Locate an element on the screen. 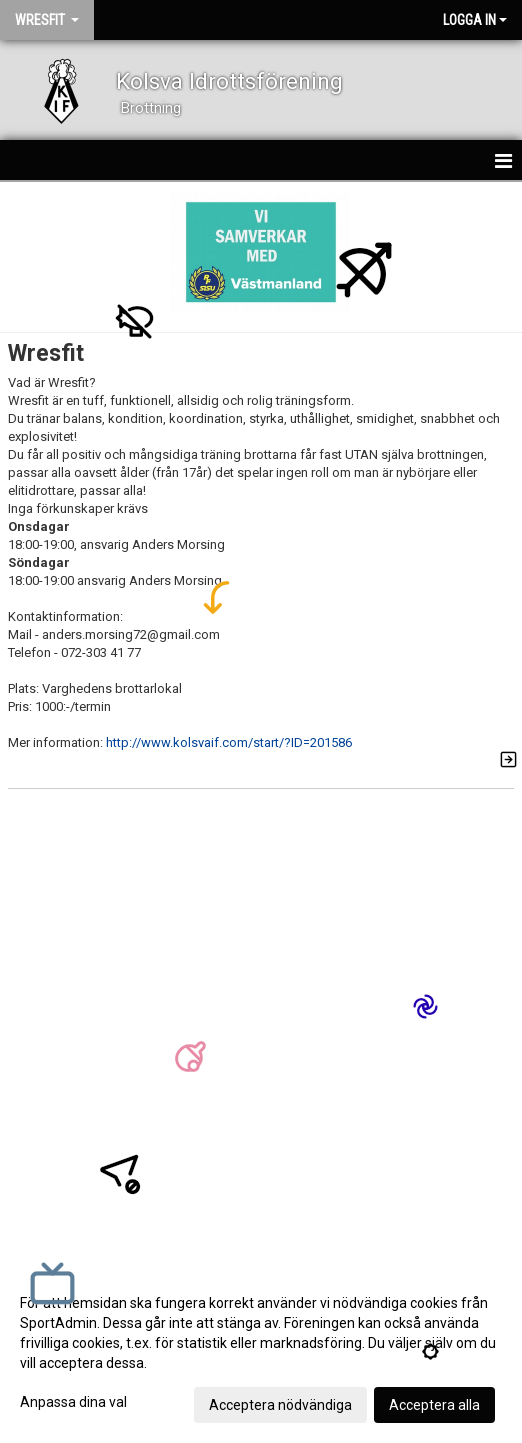 This screenshot has height=1443, width=522. access tv or video streaming options is located at coordinates (52, 1284).